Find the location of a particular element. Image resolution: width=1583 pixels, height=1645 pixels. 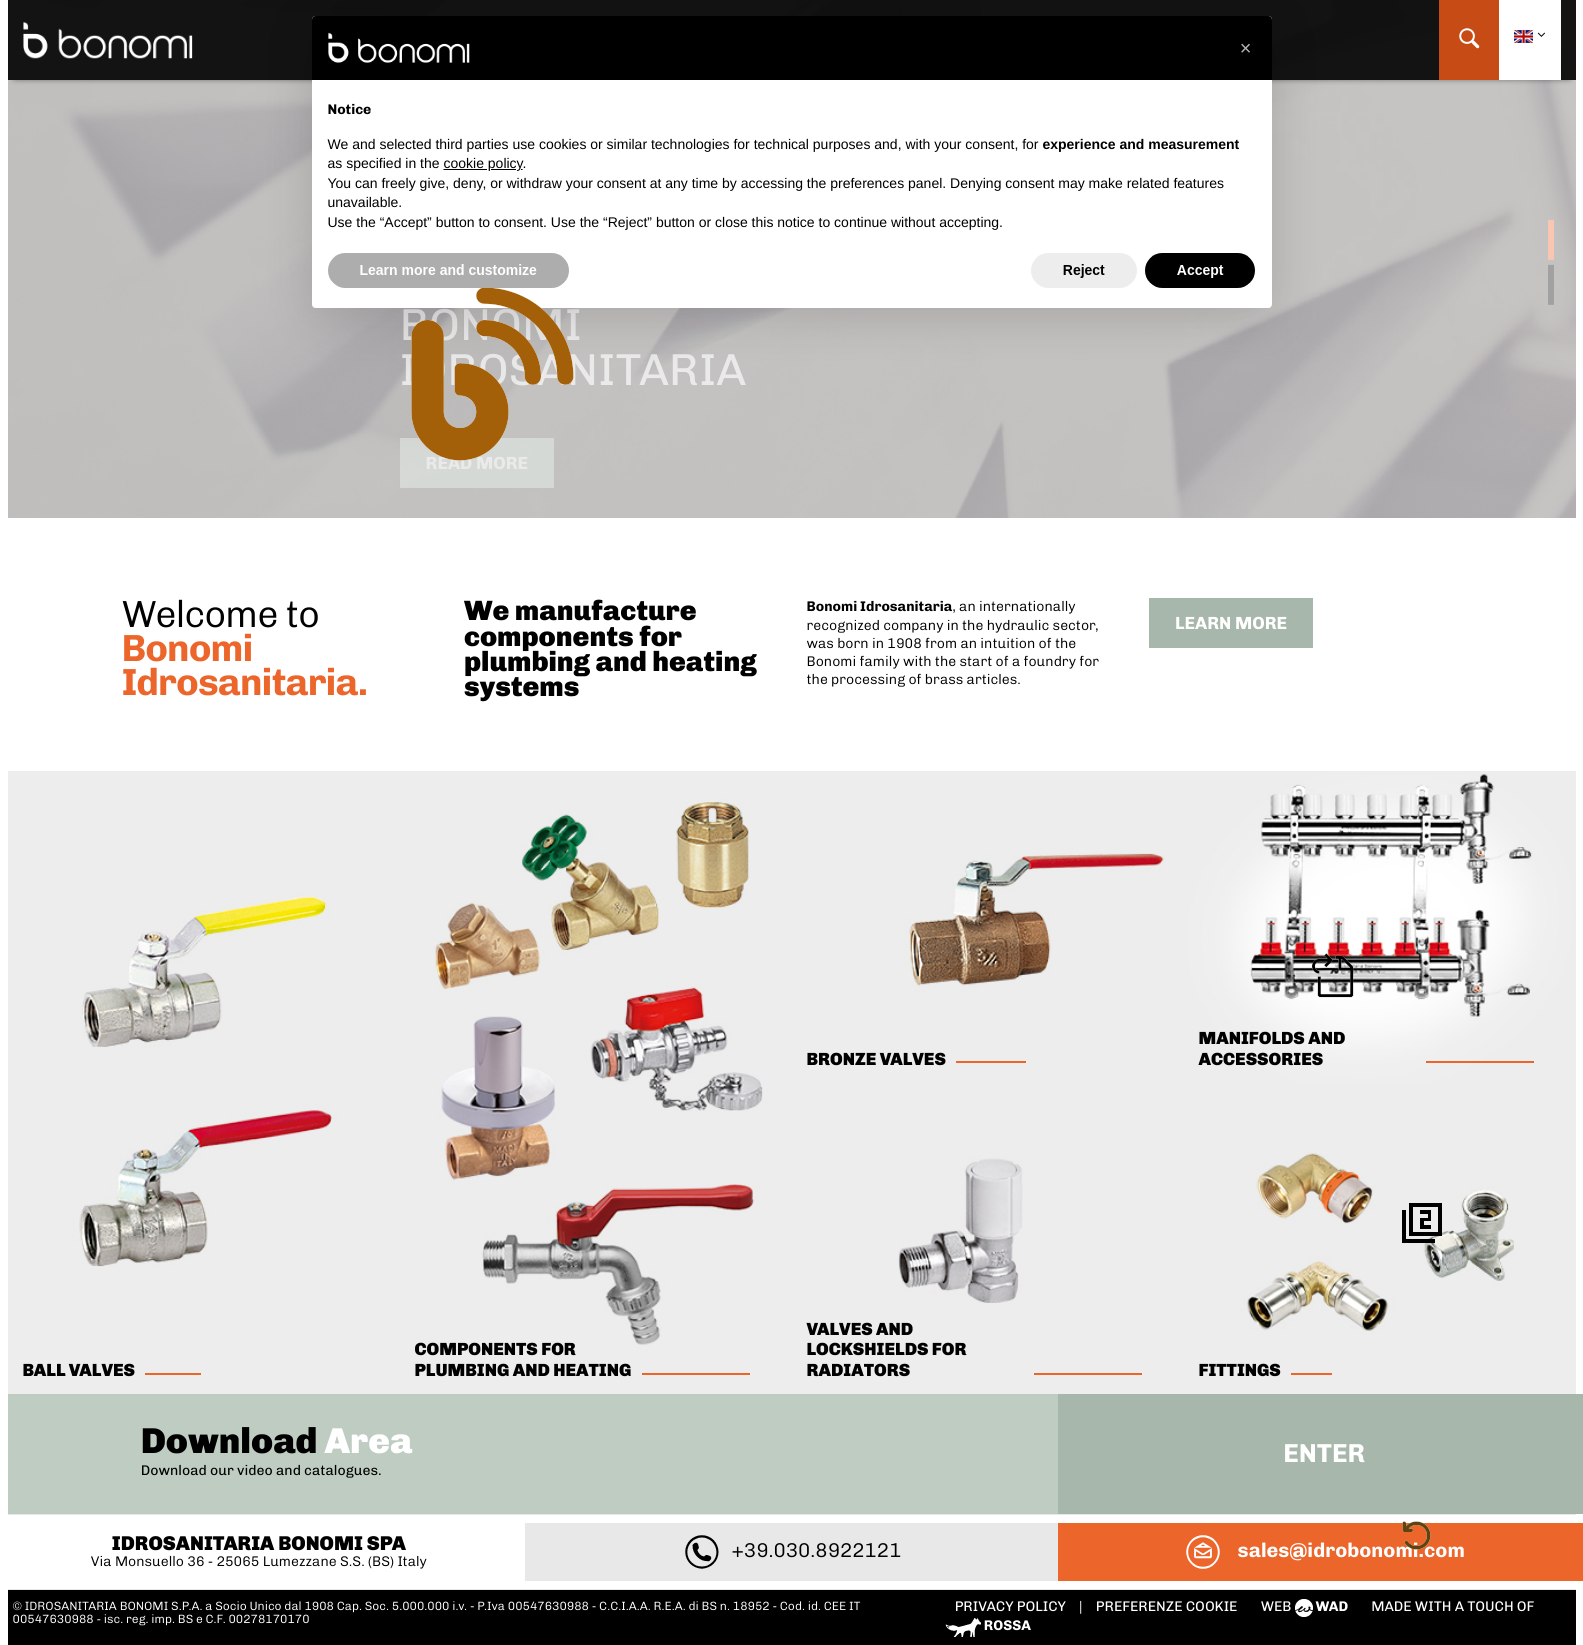

go to file or navigate to a specific file is located at coordinates (1335, 976).